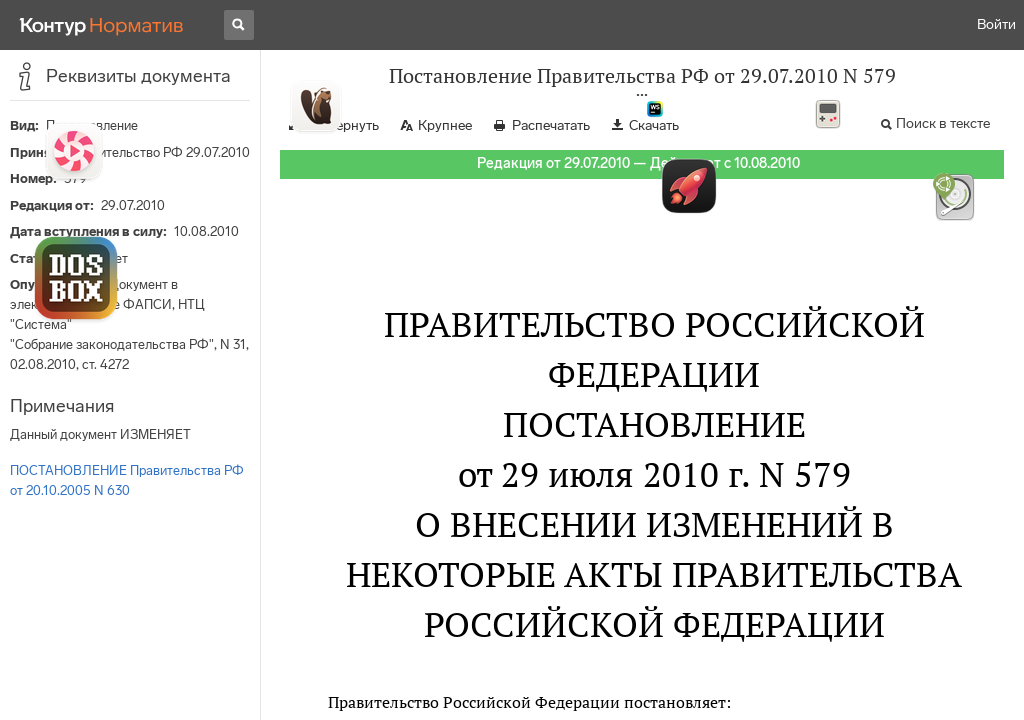 Image resolution: width=1024 pixels, height=720 pixels. Describe the element at coordinates (955, 197) in the screenshot. I see `launch ubiquity disk installer` at that location.